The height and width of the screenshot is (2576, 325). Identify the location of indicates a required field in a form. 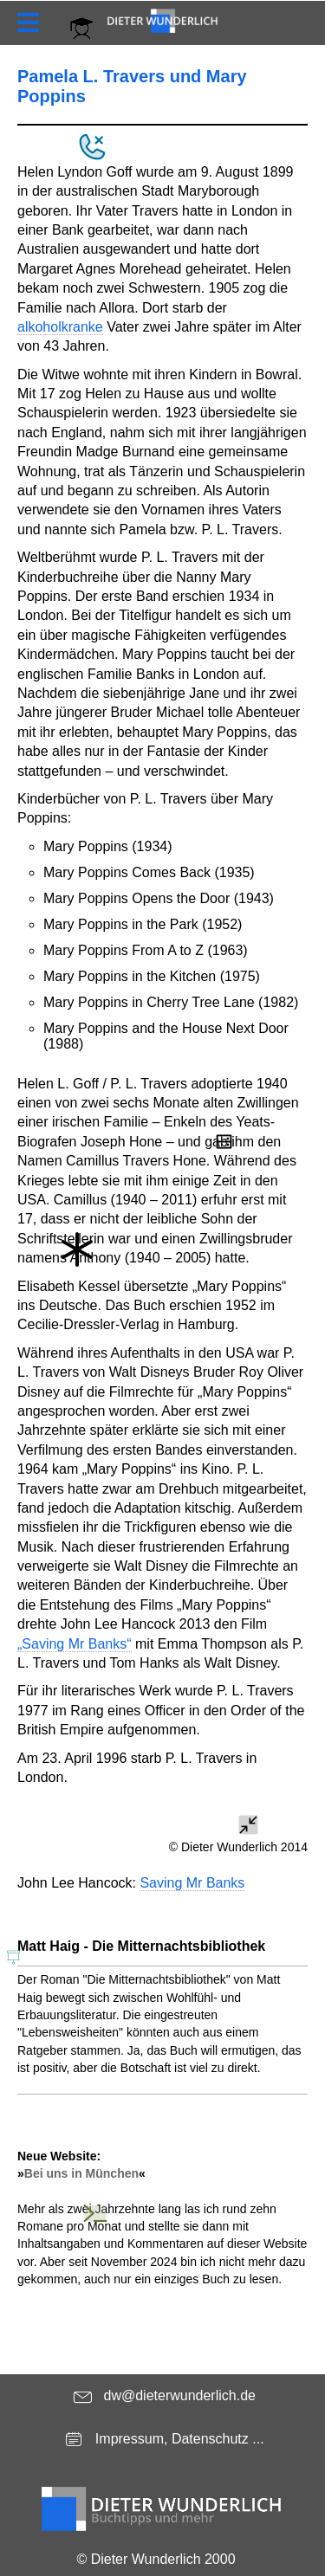
(77, 1249).